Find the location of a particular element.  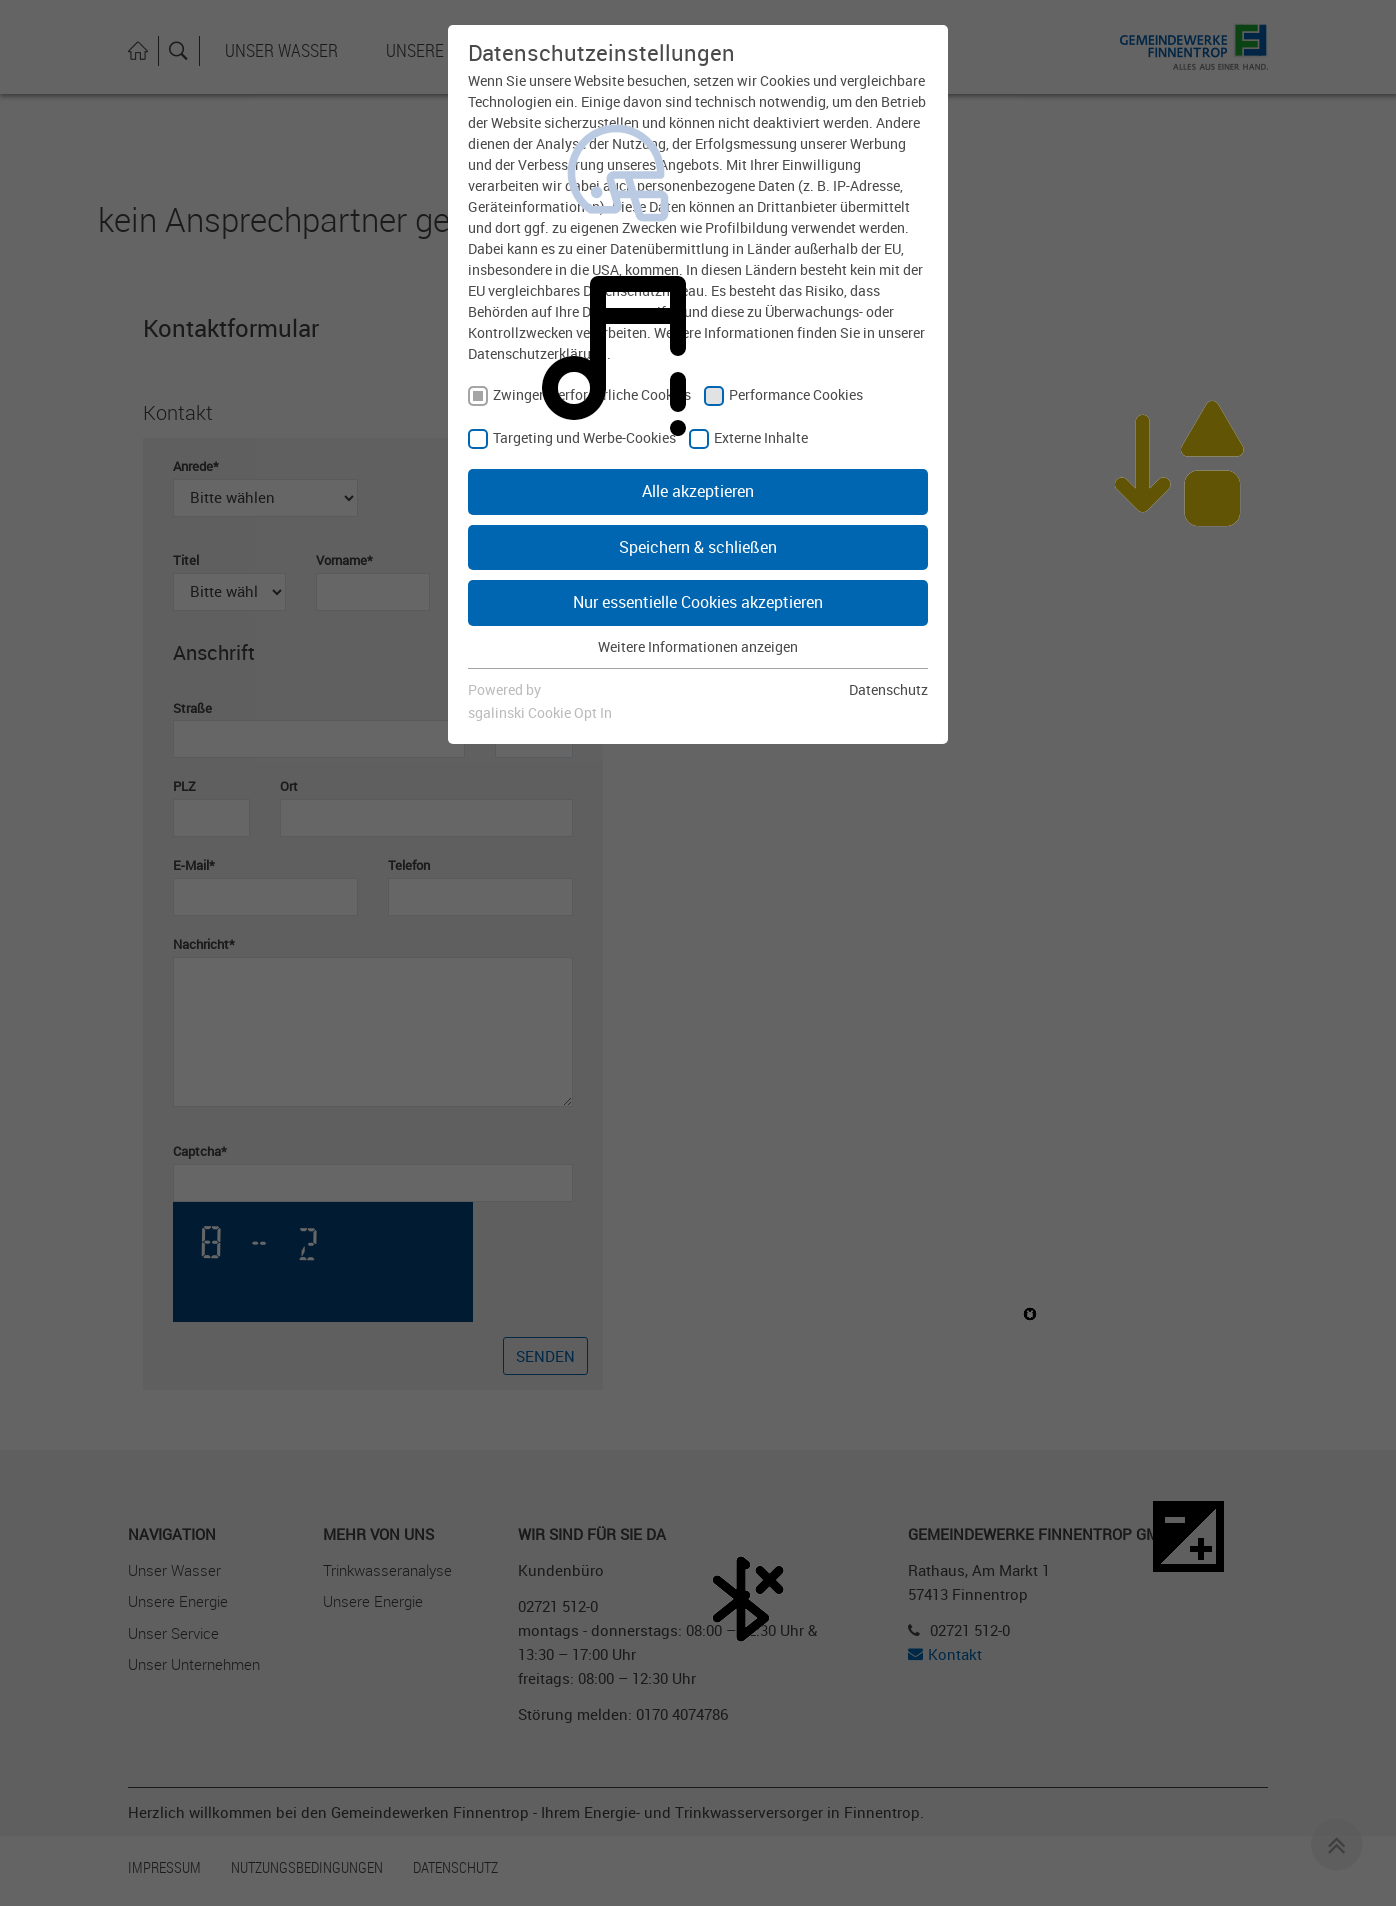

bluetooth is disabled or turned off is located at coordinates (741, 1599).